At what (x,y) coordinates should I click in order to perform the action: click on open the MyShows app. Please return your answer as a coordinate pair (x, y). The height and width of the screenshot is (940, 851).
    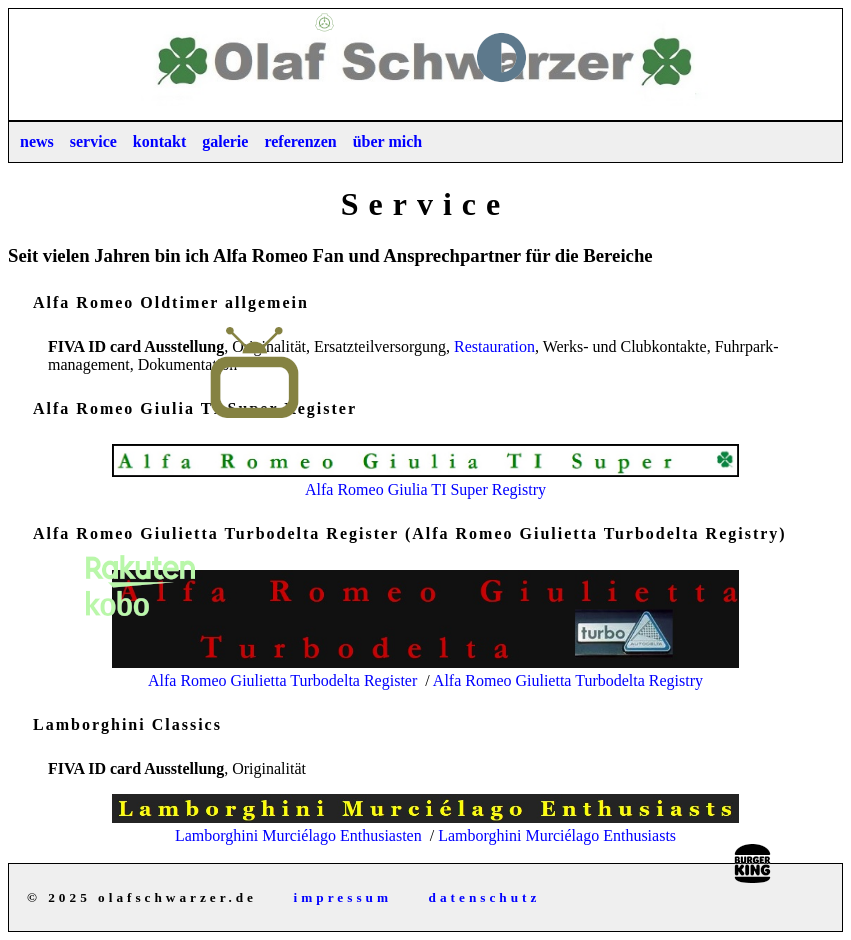
    Looking at the image, I should click on (254, 372).